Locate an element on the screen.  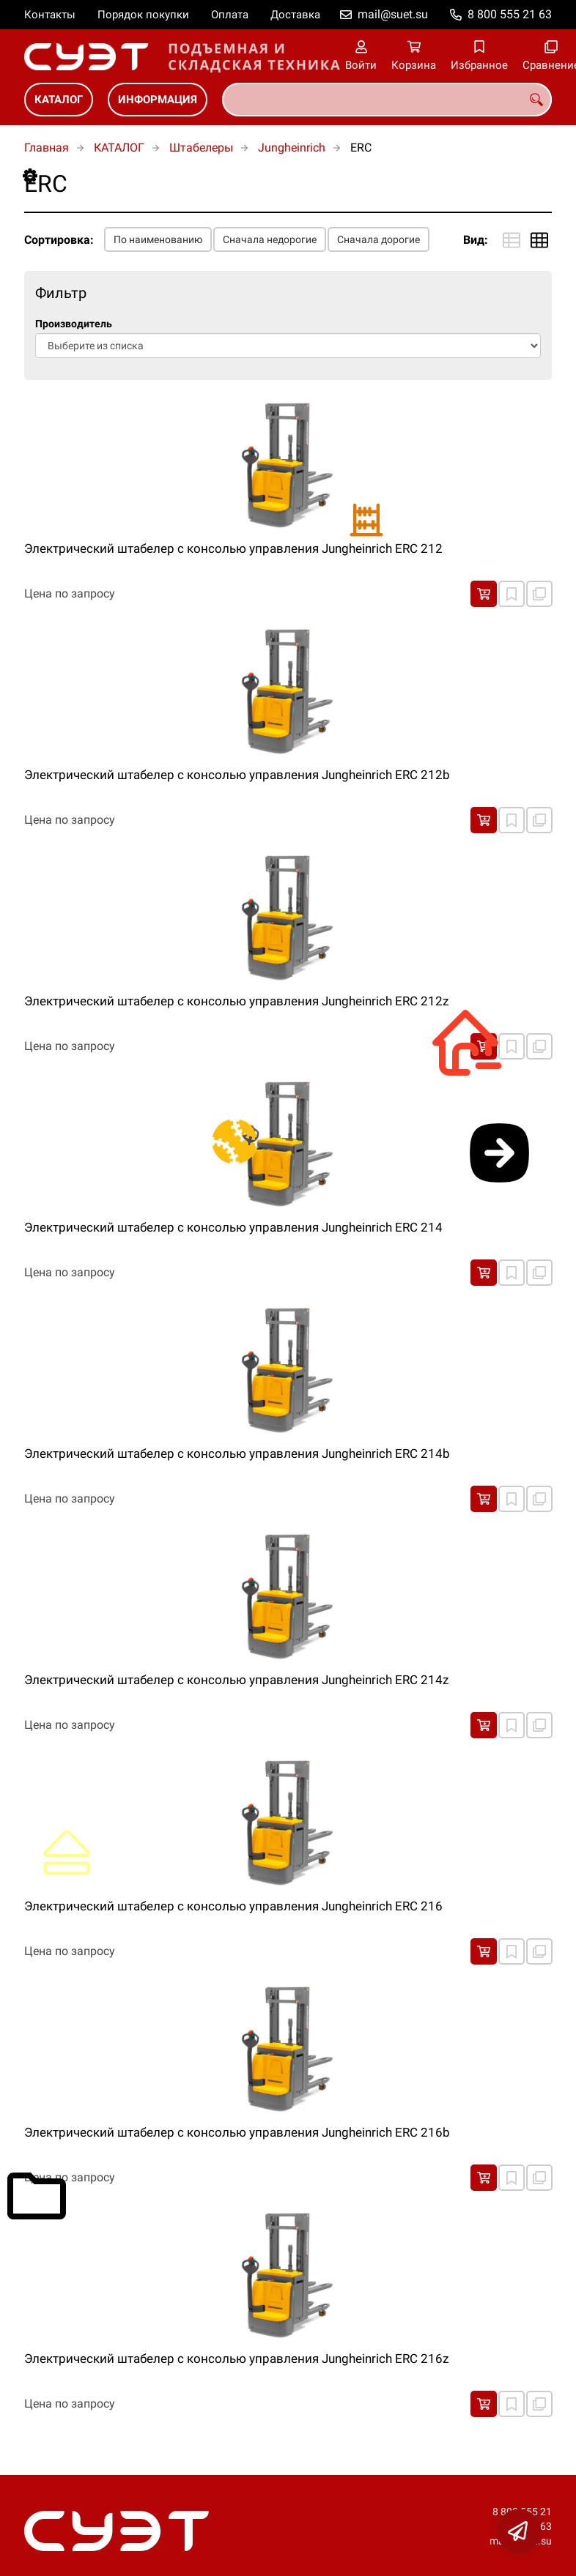
eject media or disc from device is located at coordinates (67, 1855).